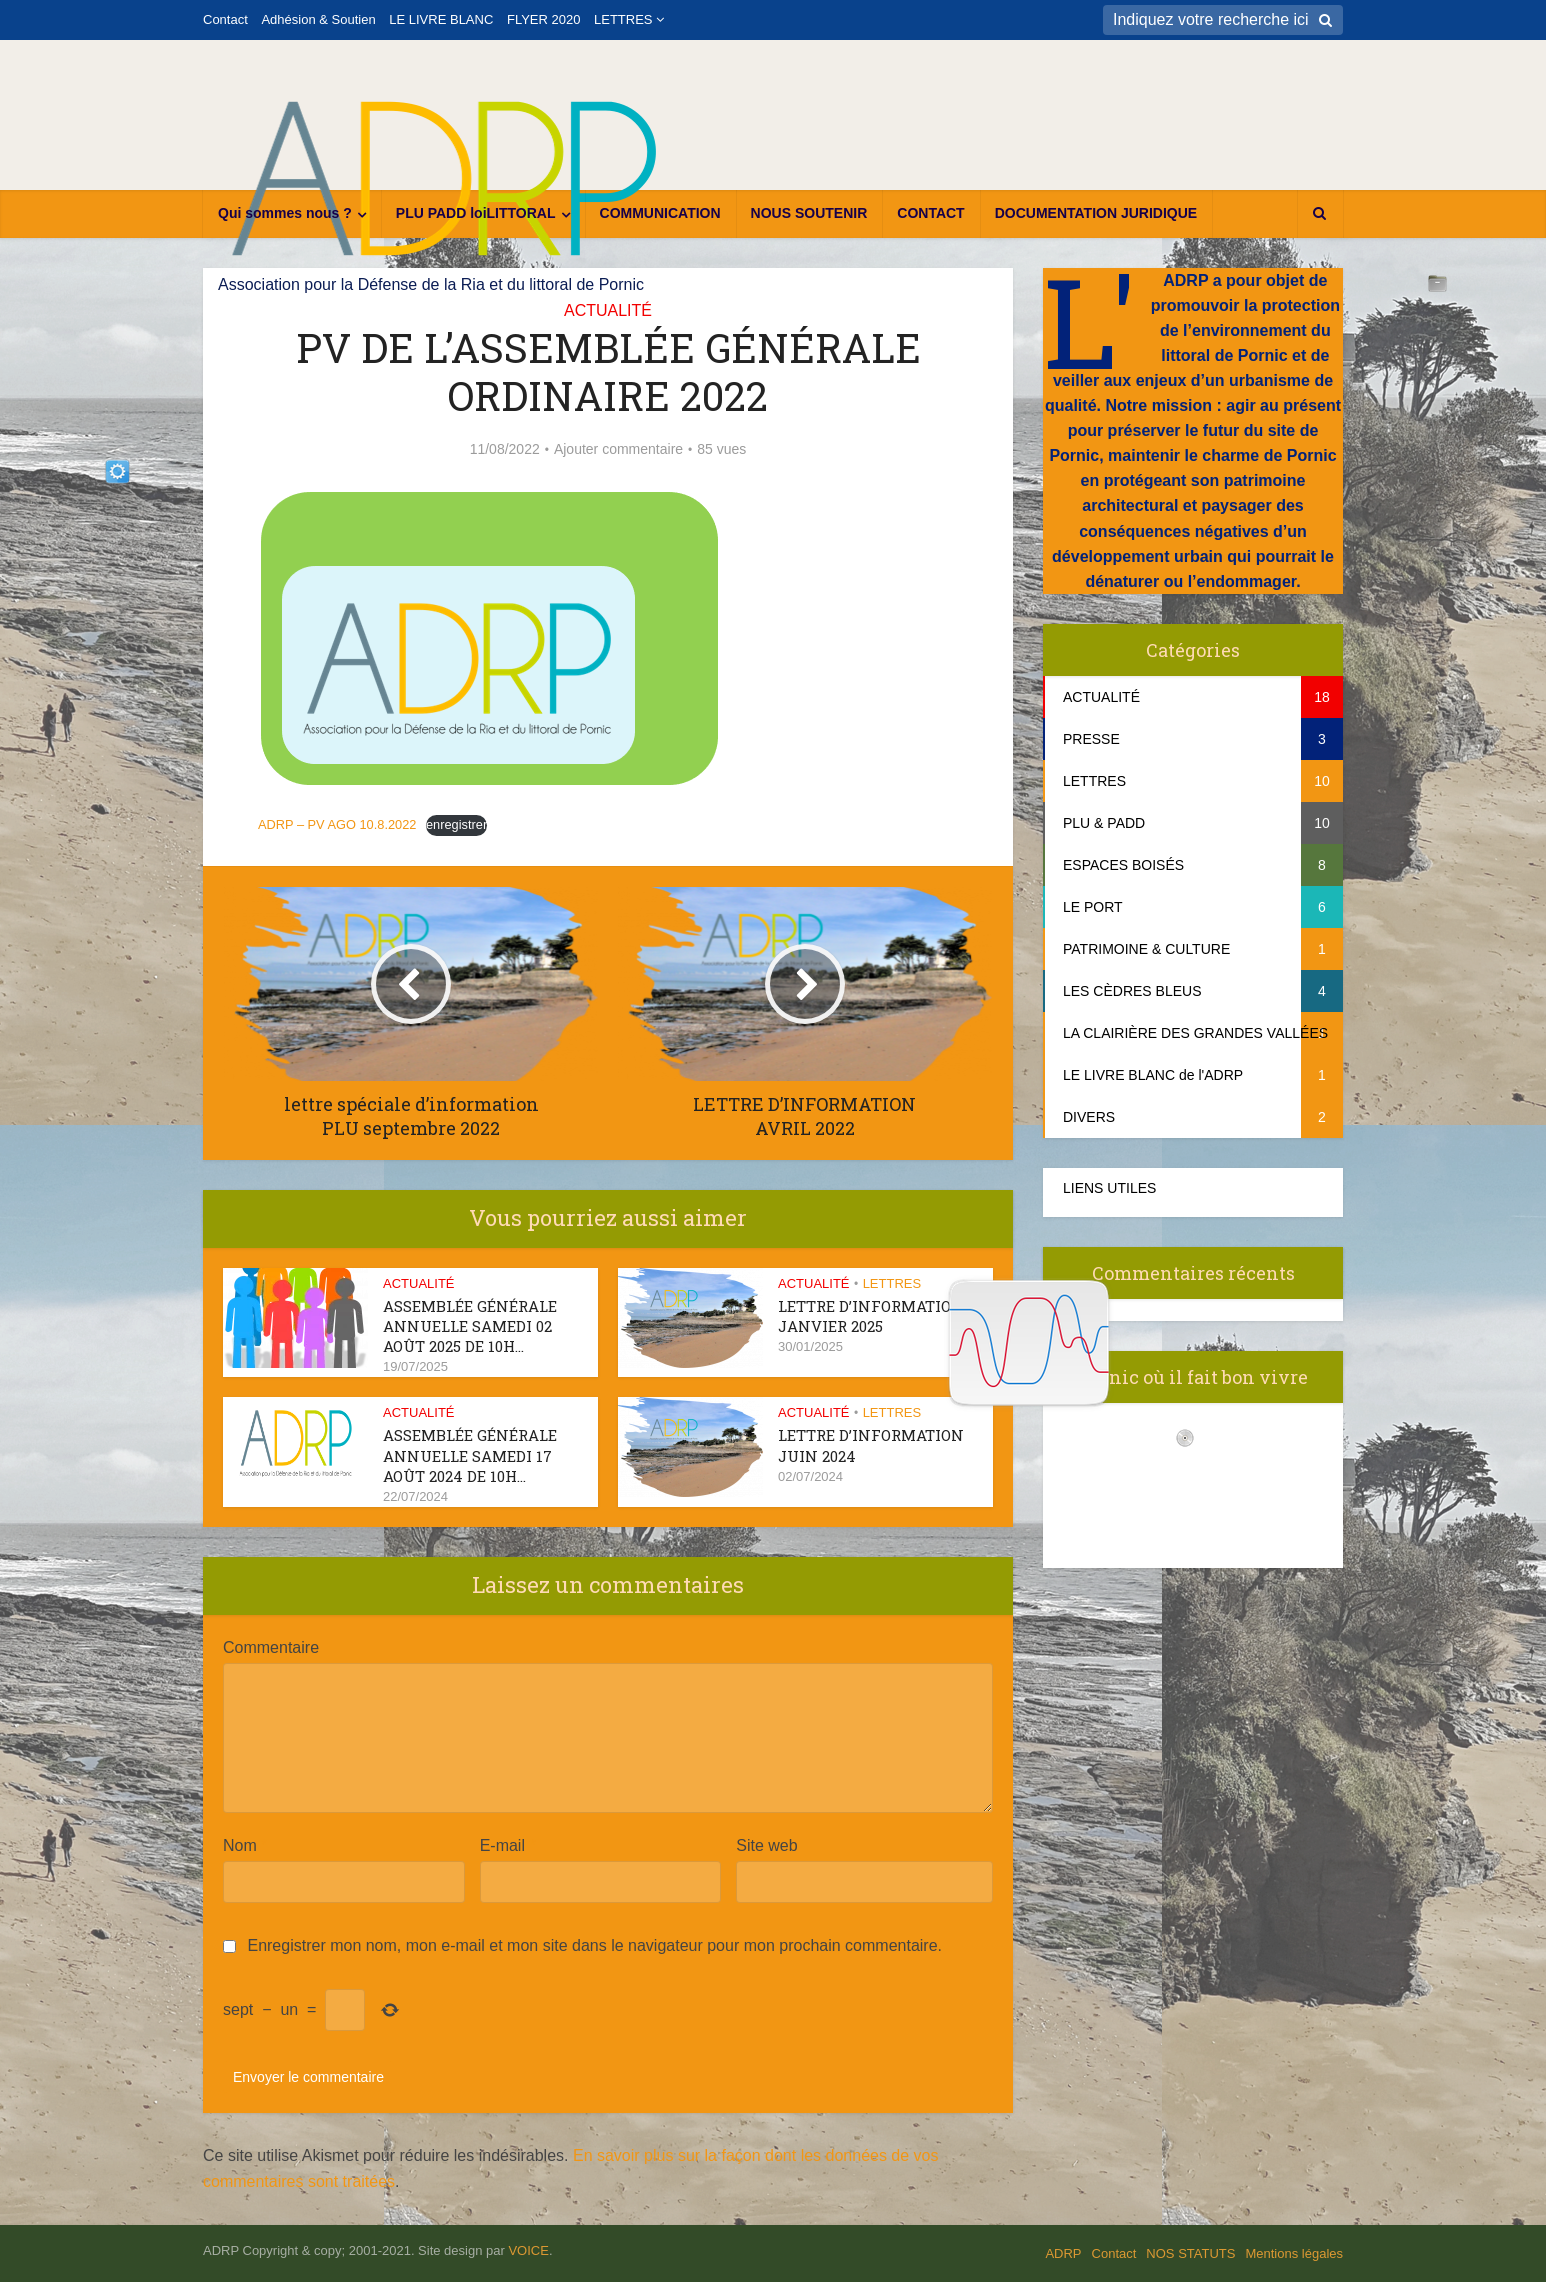 The width and height of the screenshot is (1546, 2282). I want to click on windows executable file type indicator, so click(117, 471).